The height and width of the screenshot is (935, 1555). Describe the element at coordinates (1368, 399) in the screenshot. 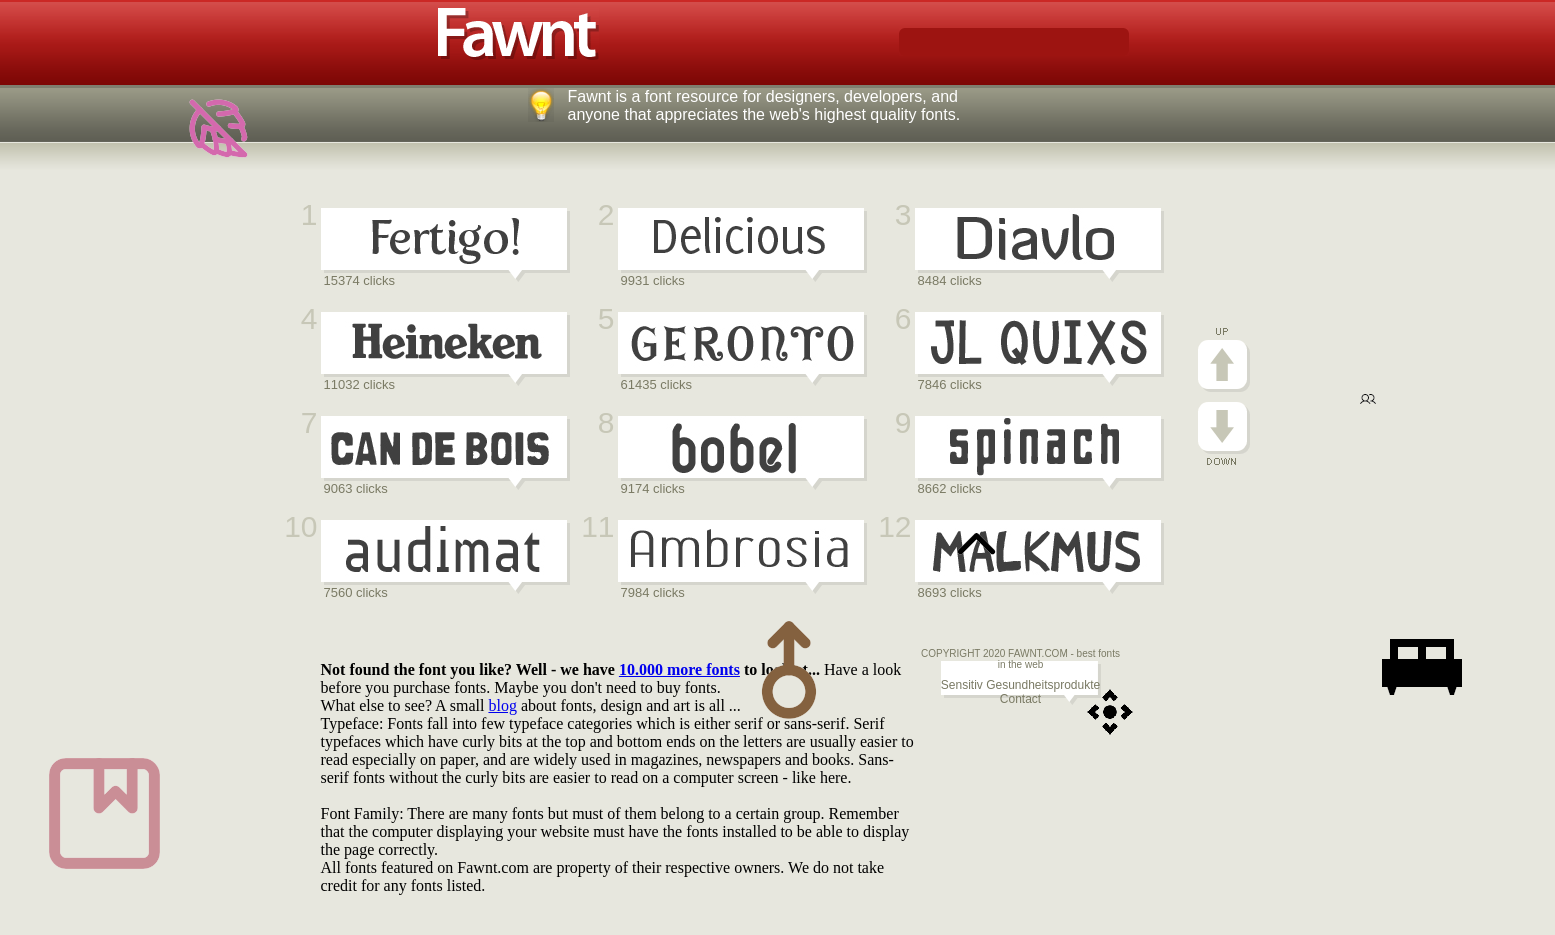

I see `view all users or team members` at that location.